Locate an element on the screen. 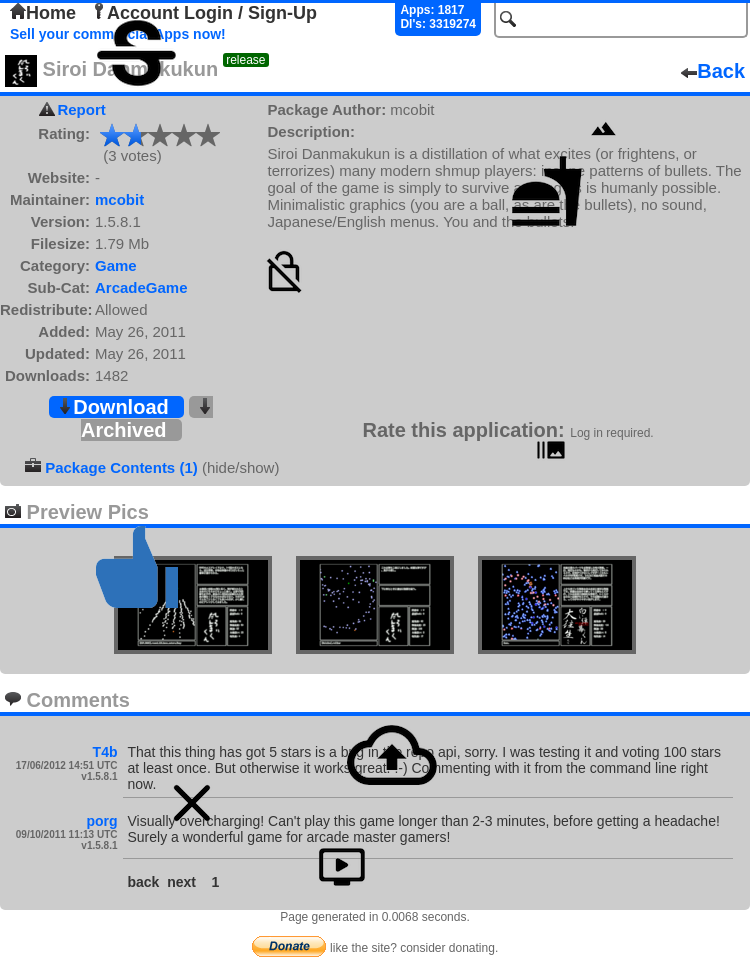 The height and width of the screenshot is (972, 750). indicates an unencrypted or insecure email connection is located at coordinates (284, 272).